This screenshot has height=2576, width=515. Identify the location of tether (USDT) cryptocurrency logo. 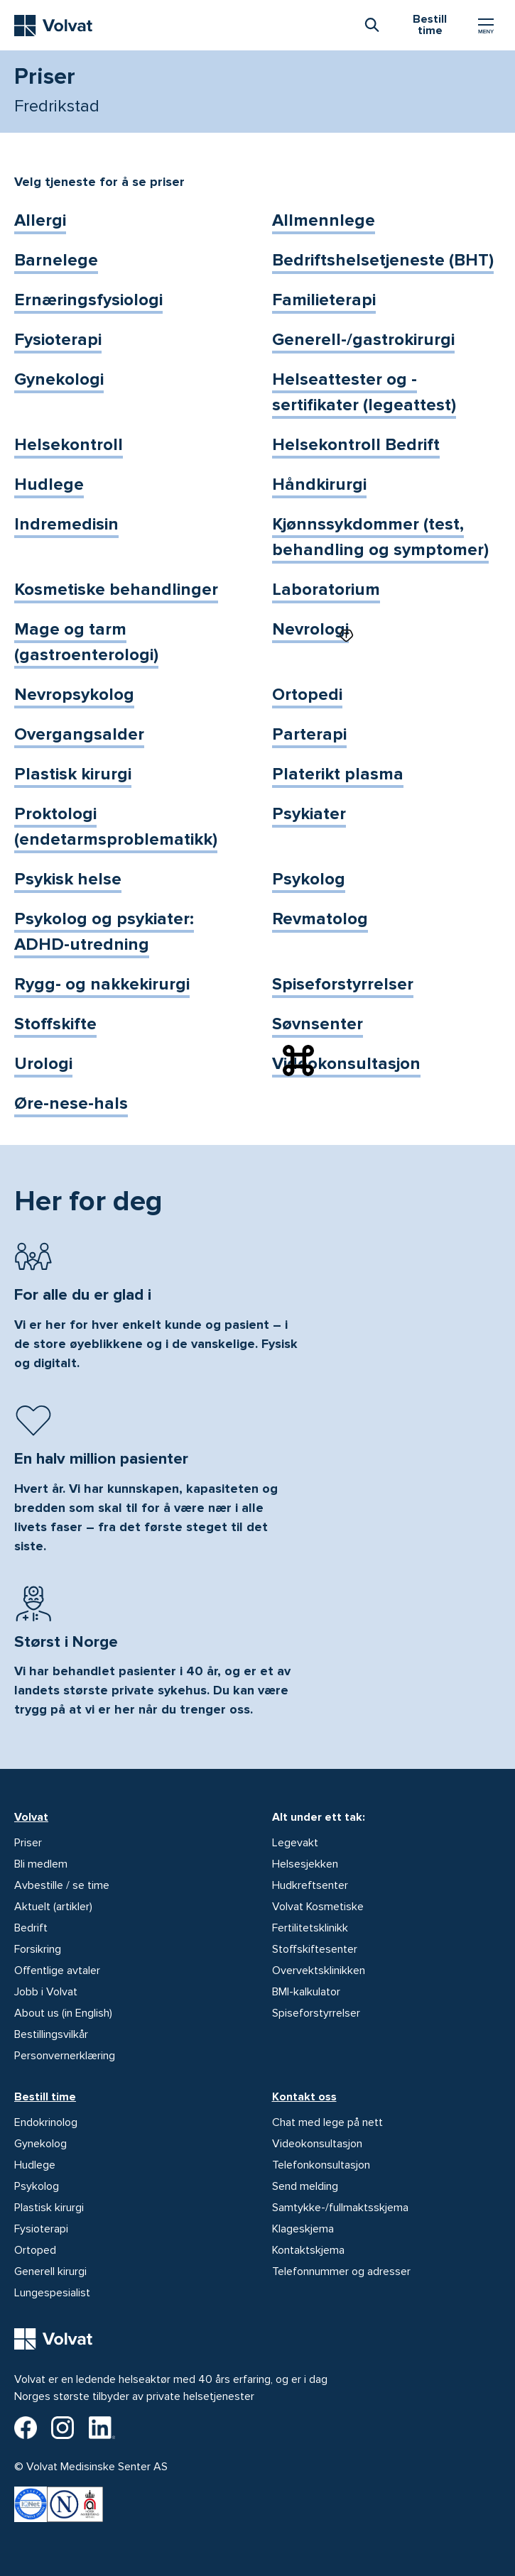
(346, 635).